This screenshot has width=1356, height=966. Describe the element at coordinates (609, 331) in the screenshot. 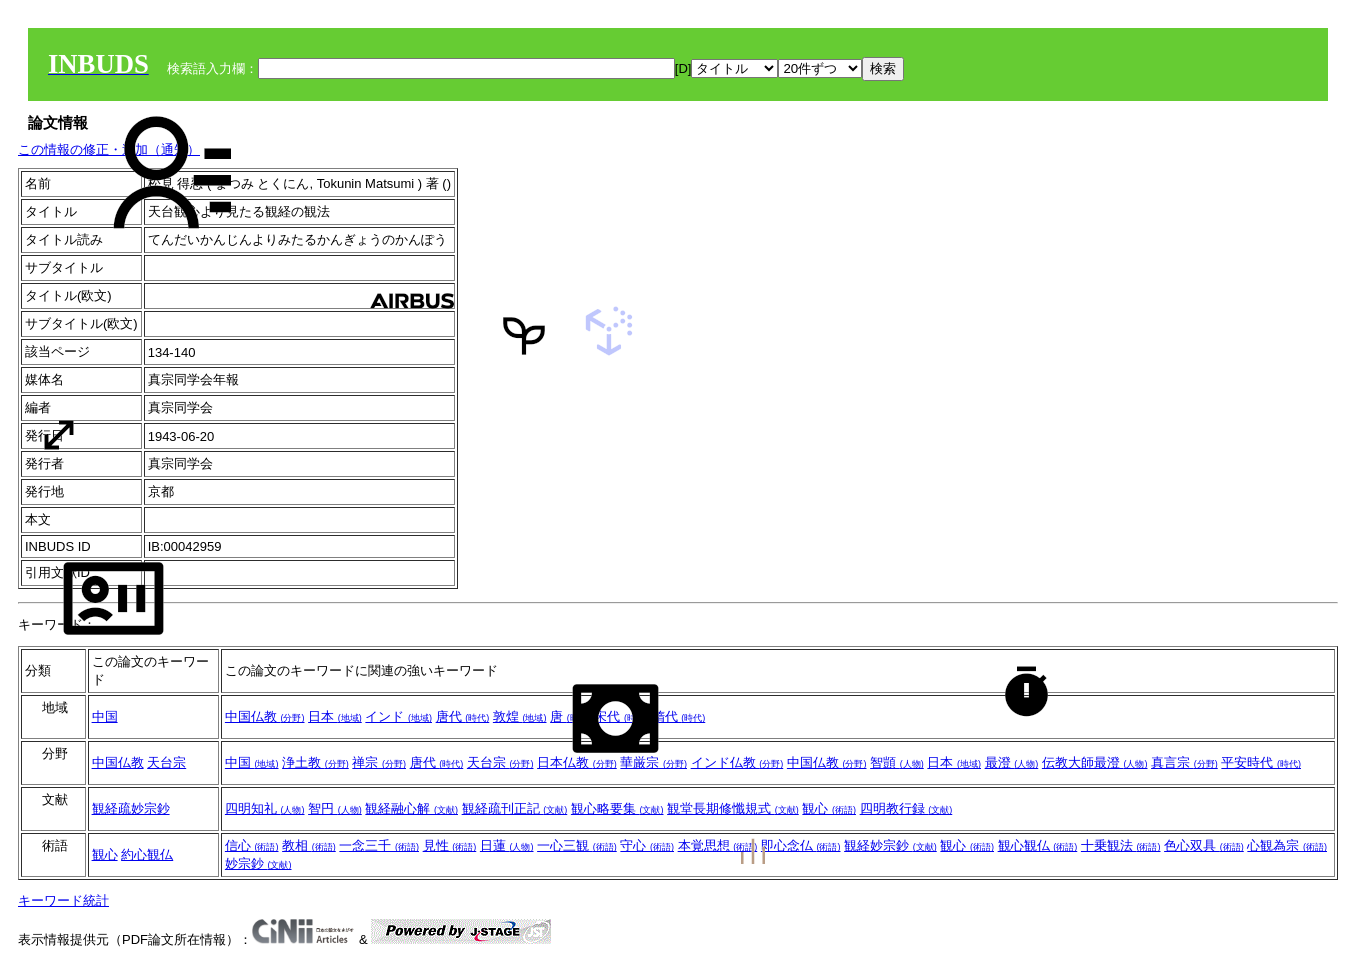

I see `uncharted software company logo` at that location.